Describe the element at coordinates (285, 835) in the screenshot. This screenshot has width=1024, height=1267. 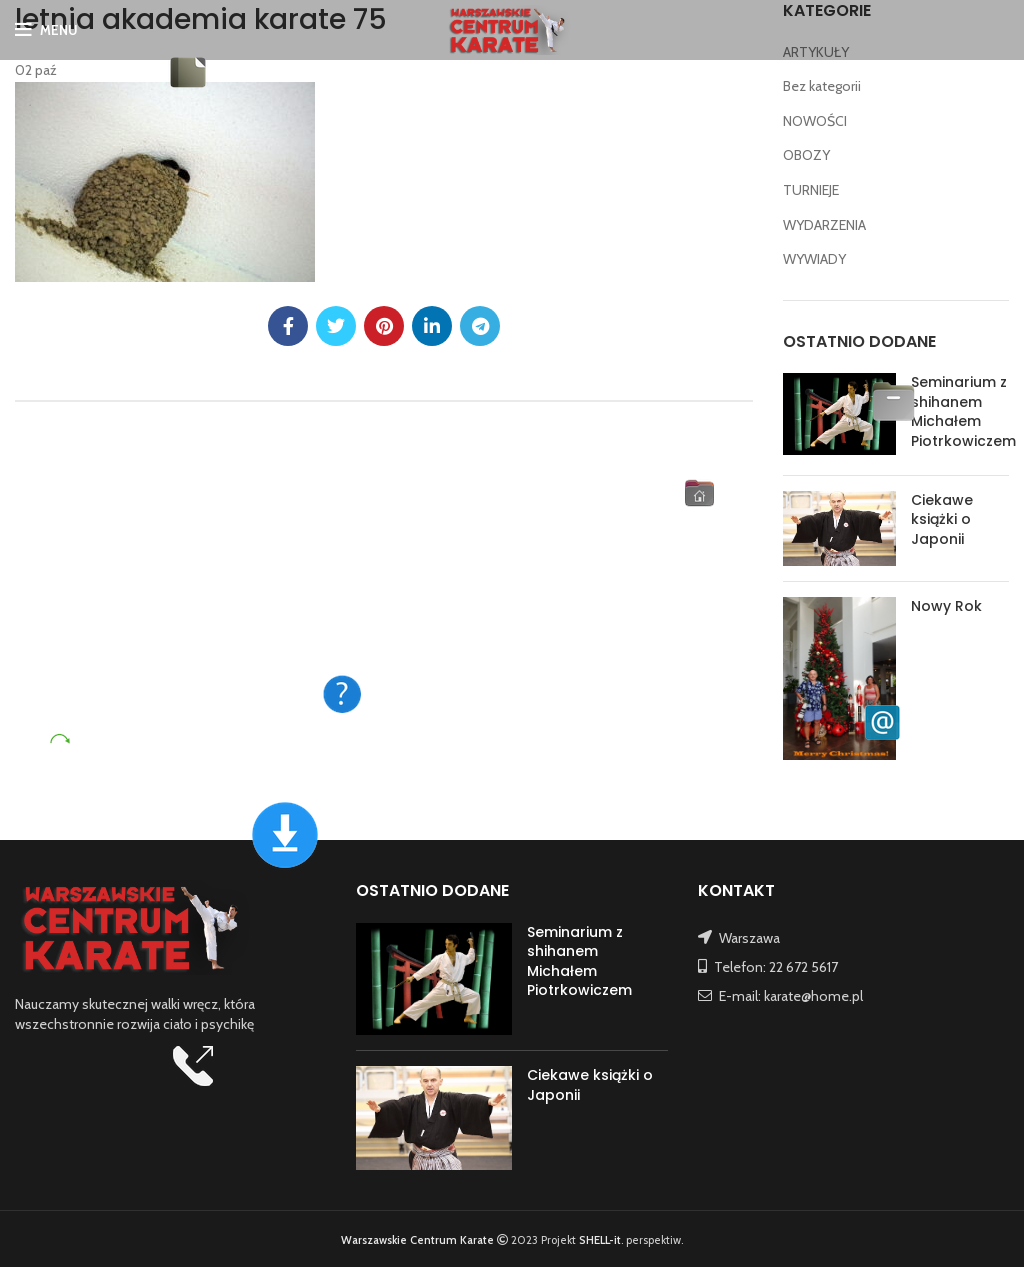
I see `indicates a downloaded or downloading file` at that location.